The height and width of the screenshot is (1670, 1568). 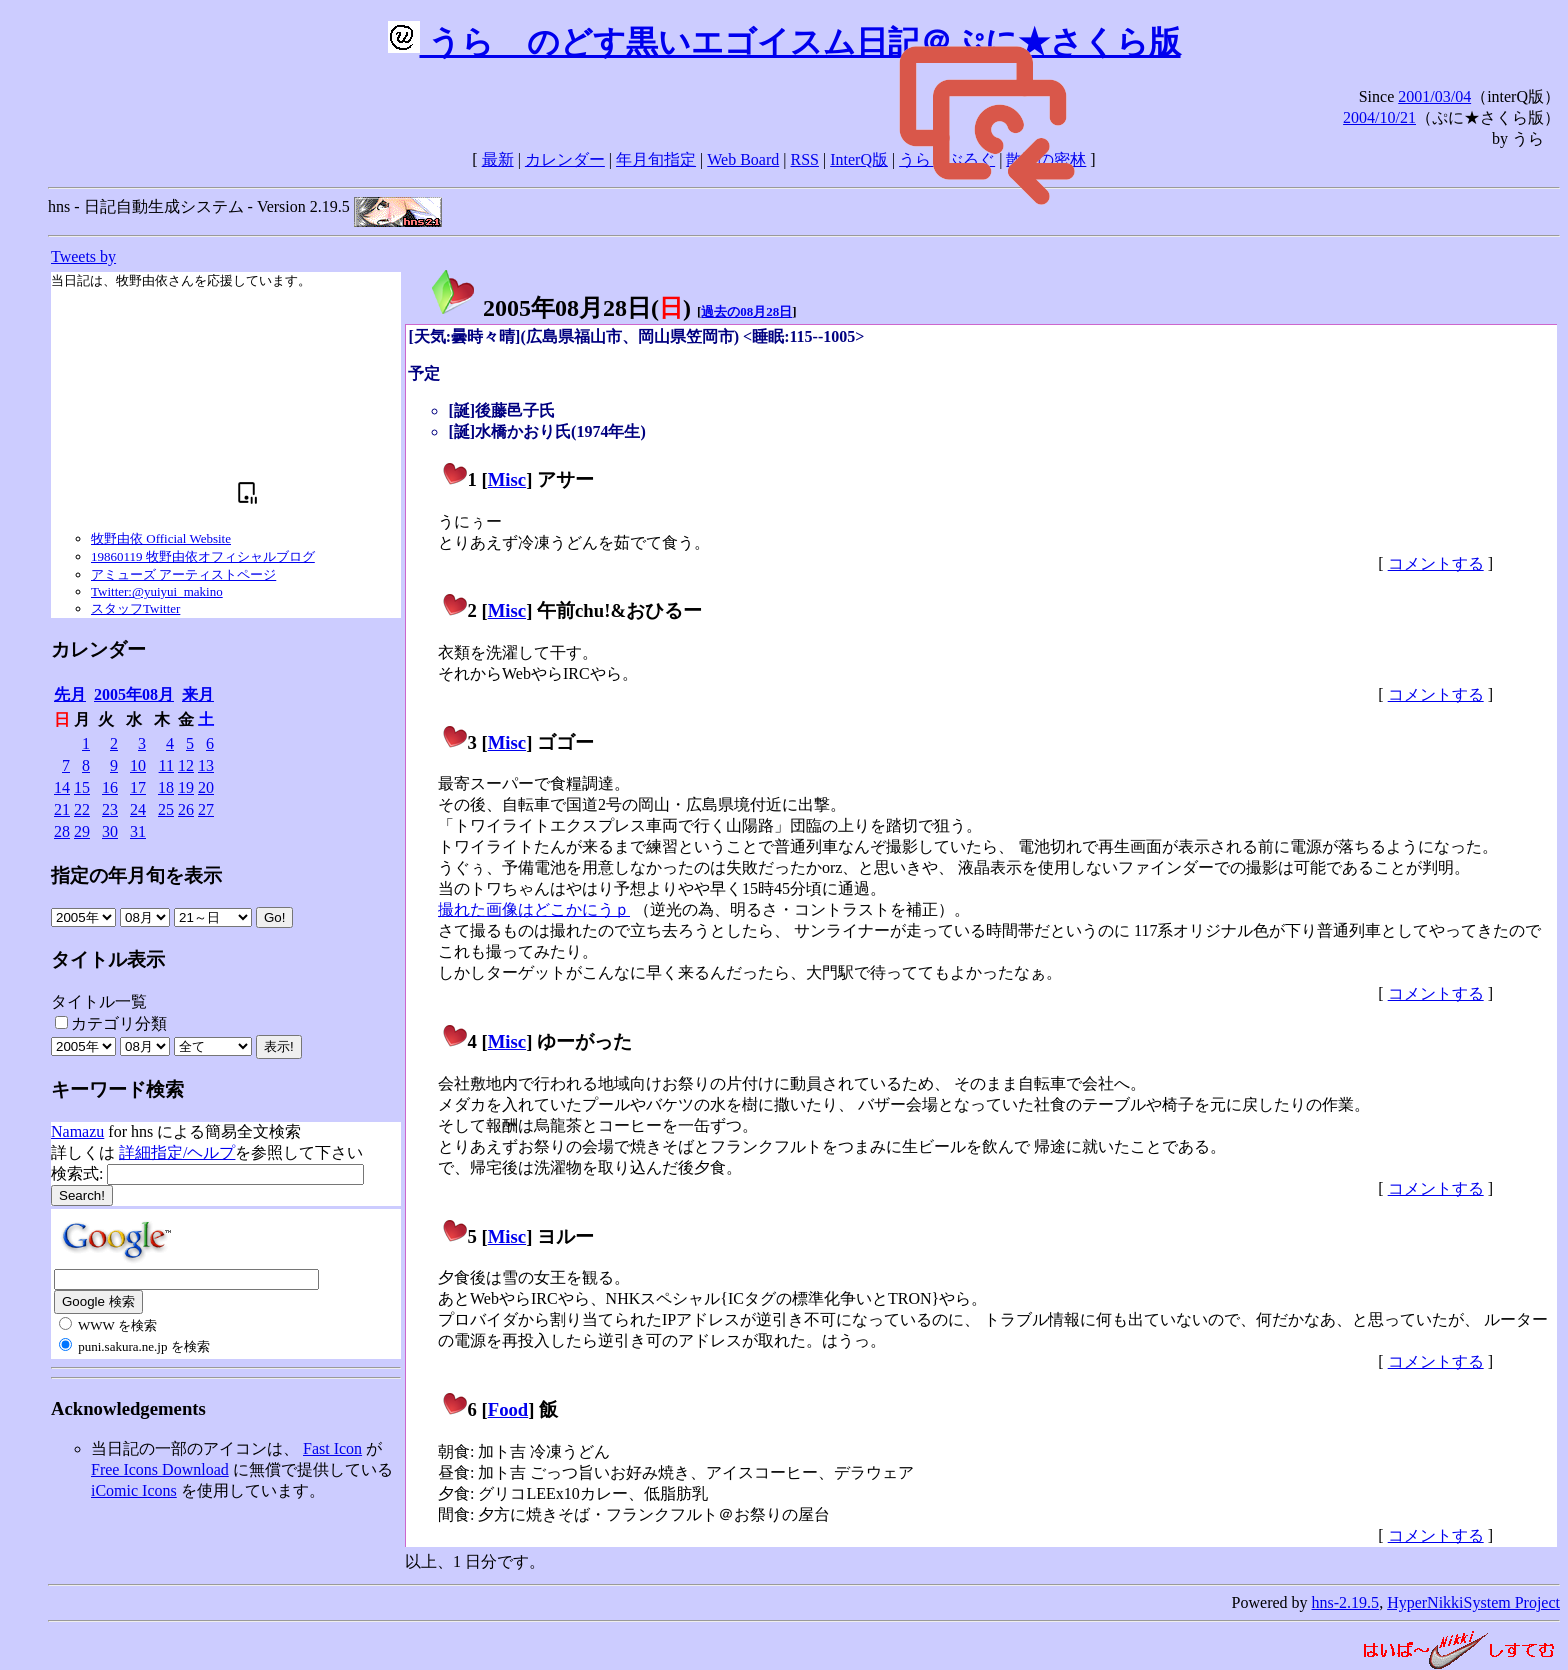 I want to click on pause media playback on tablet device, so click(x=246, y=492).